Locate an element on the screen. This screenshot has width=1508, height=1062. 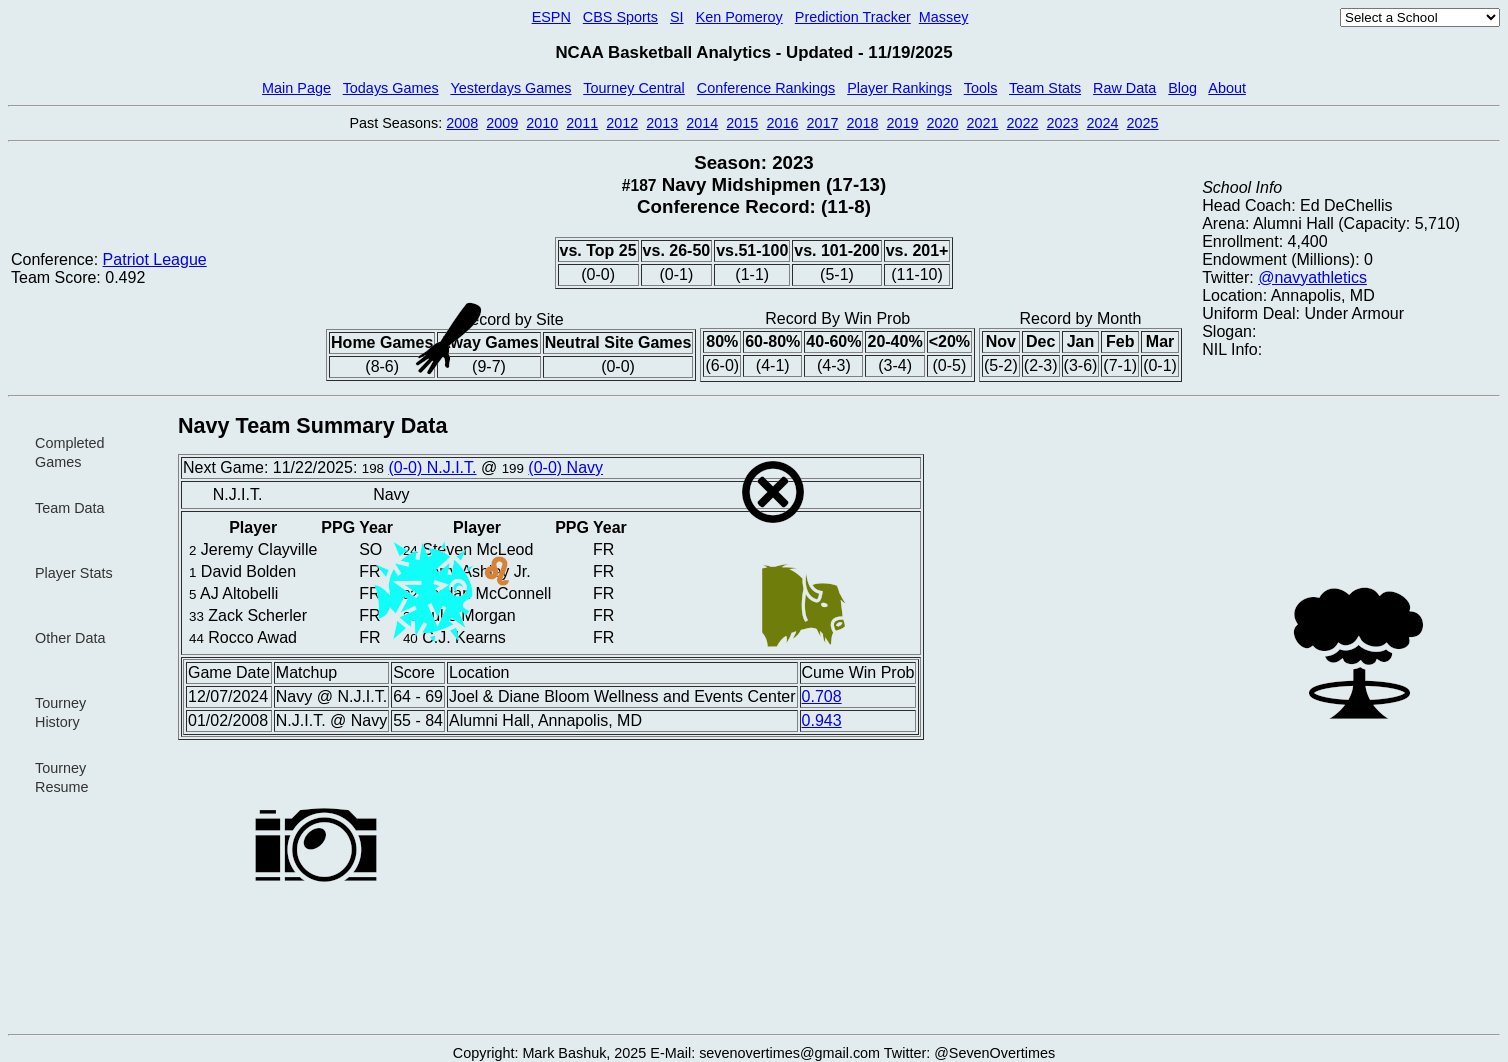
select porcupinefish or blowfish character is located at coordinates (424, 592).